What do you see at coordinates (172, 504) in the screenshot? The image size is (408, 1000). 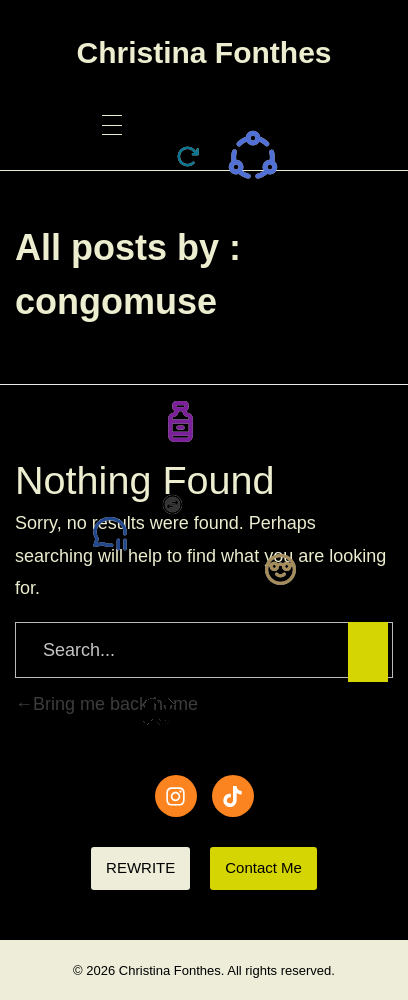 I see `swap or exchange items horizontally` at bounding box center [172, 504].